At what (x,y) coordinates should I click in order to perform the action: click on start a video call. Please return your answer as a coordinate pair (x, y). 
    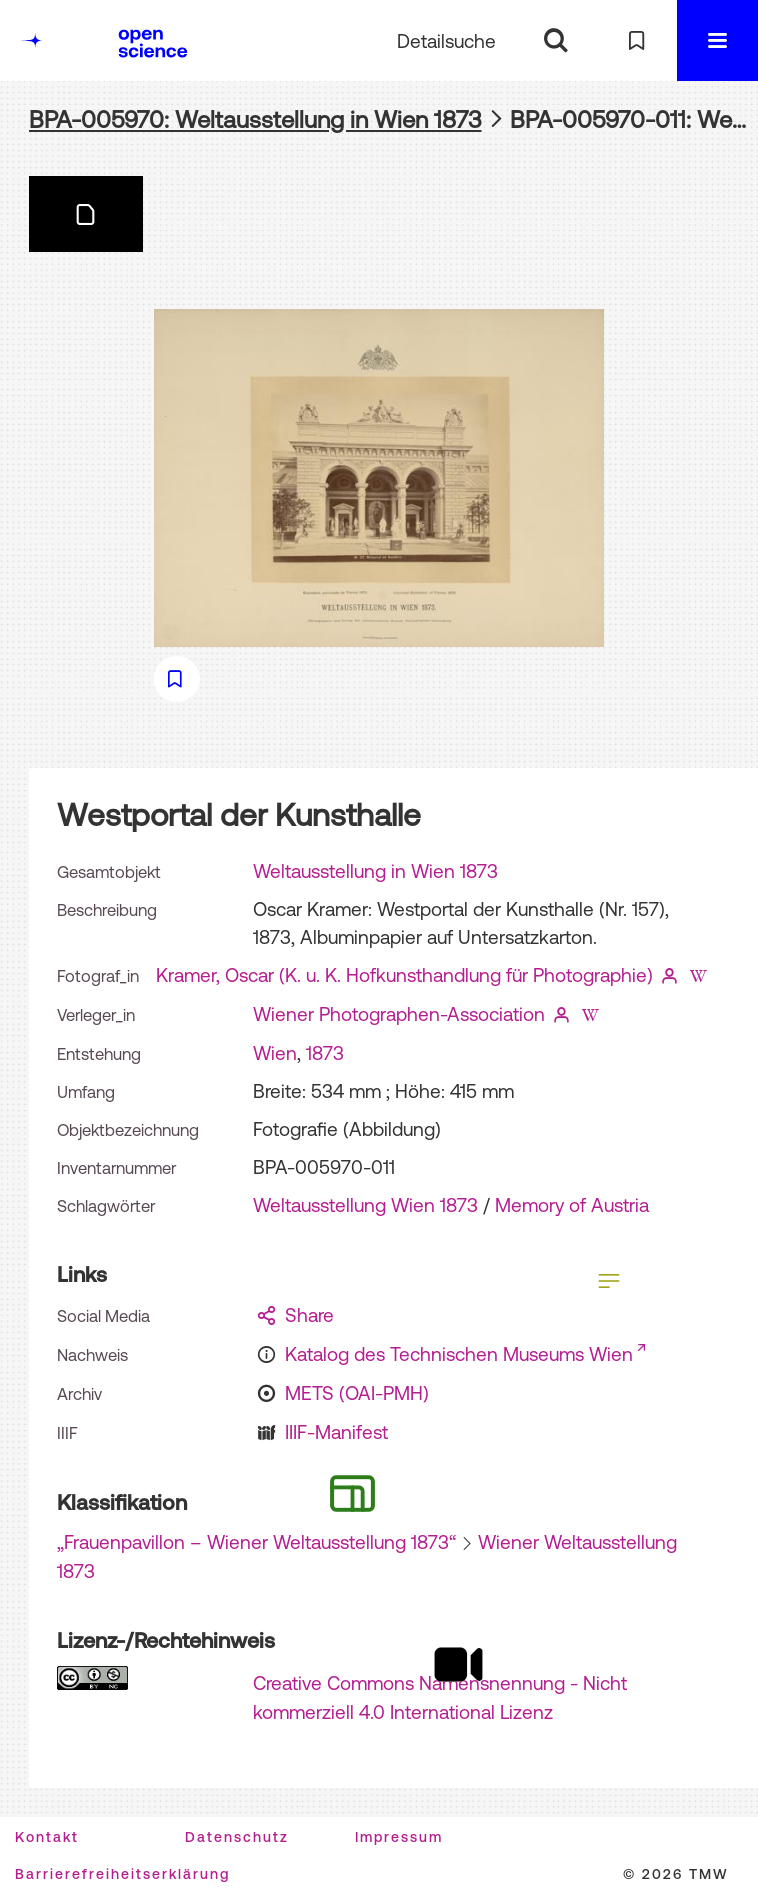
    Looking at the image, I should click on (458, 1664).